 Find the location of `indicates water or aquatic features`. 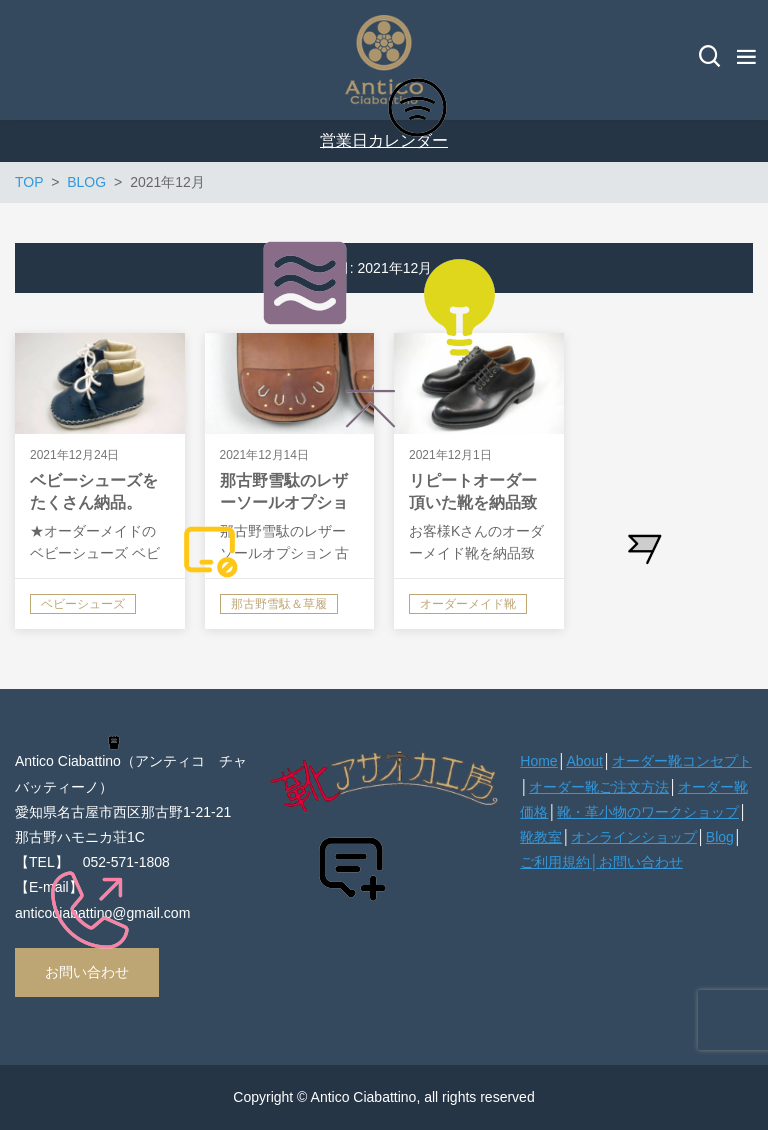

indicates water or aquatic features is located at coordinates (305, 283).